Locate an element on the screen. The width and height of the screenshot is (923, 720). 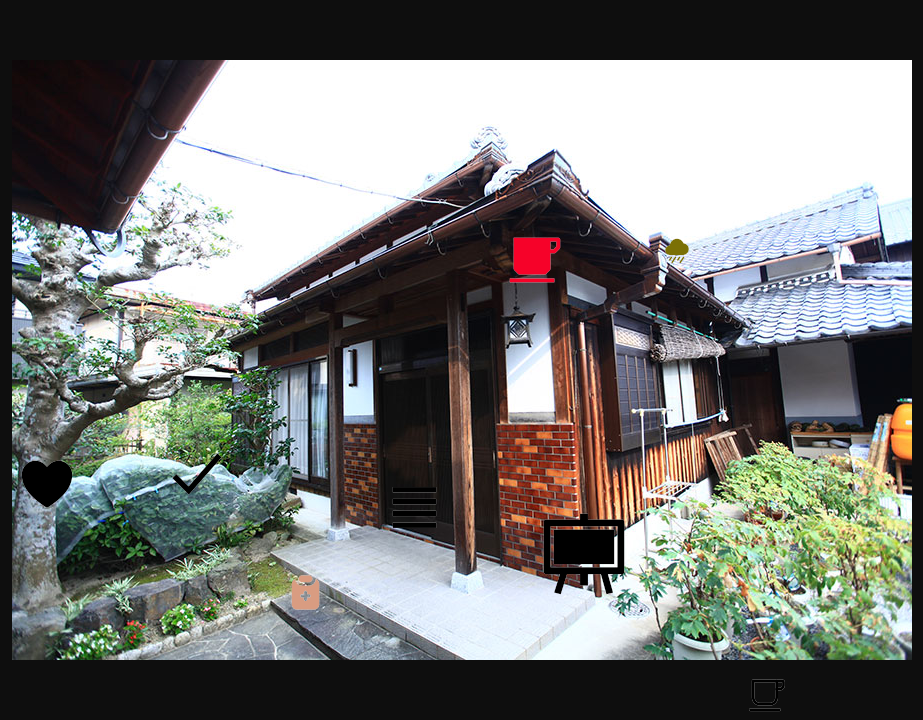
add to favorites is located at coordinates (47, 484).